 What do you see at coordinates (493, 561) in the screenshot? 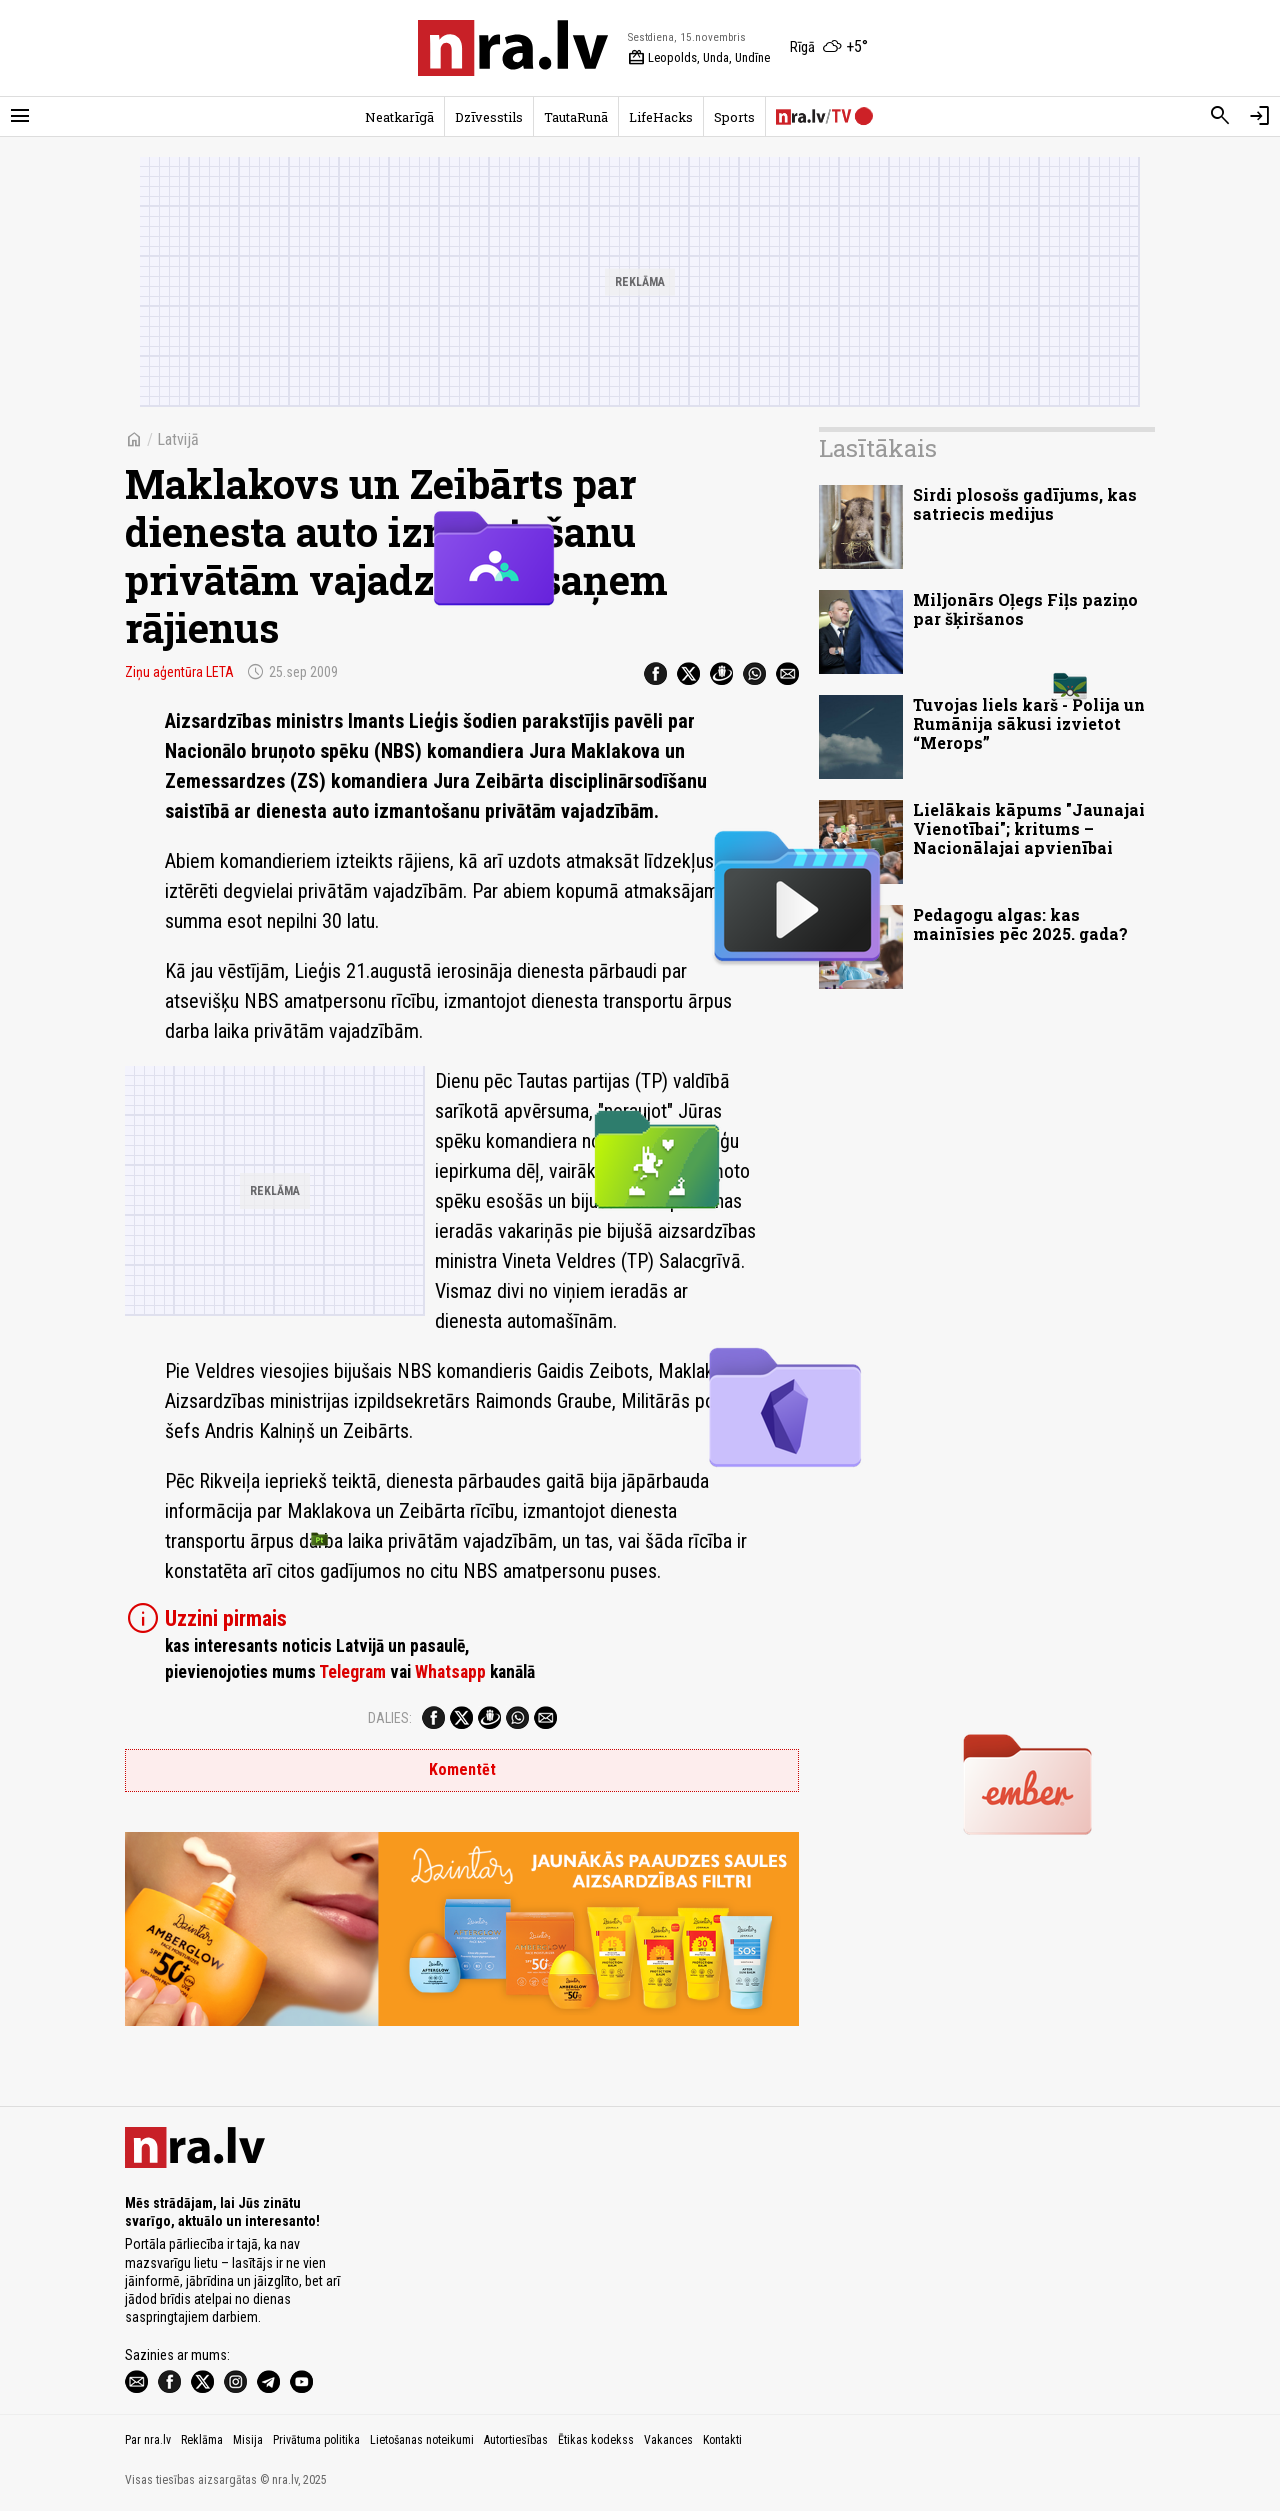
I see `open wondershare famisafe app folder` at bounding box center [493, 561].